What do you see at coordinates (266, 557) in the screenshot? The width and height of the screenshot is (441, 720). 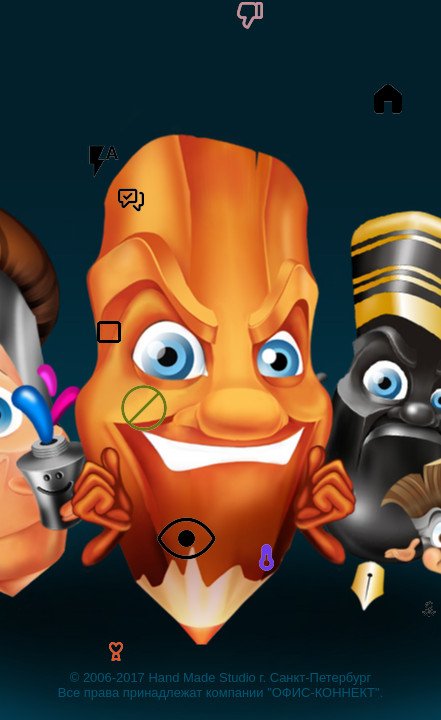 I see `indicates moderate temperature level` at bounding box center [266, 557].